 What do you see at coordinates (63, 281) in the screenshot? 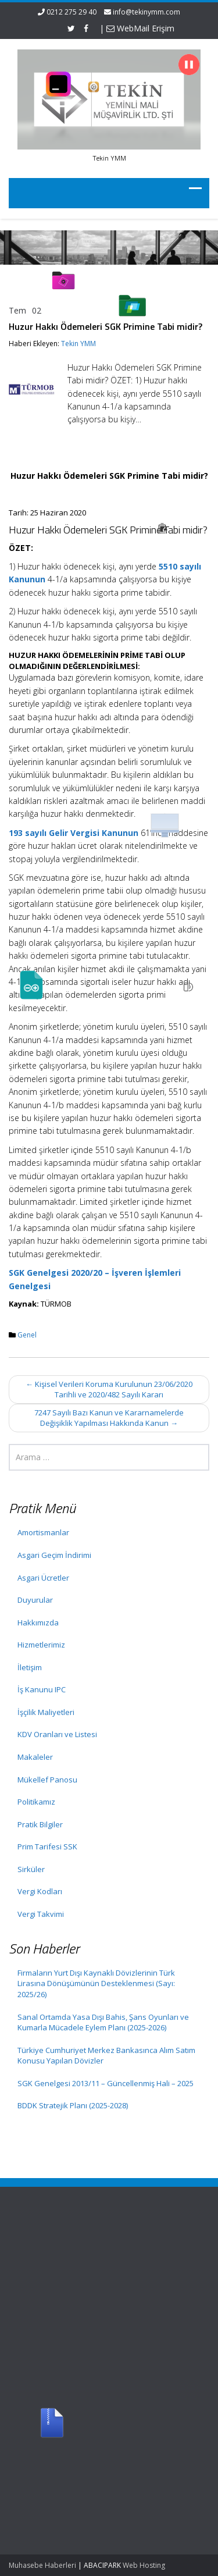
I see `open Adobe Premiere Elements project folder` at bounding box center [63, 281].